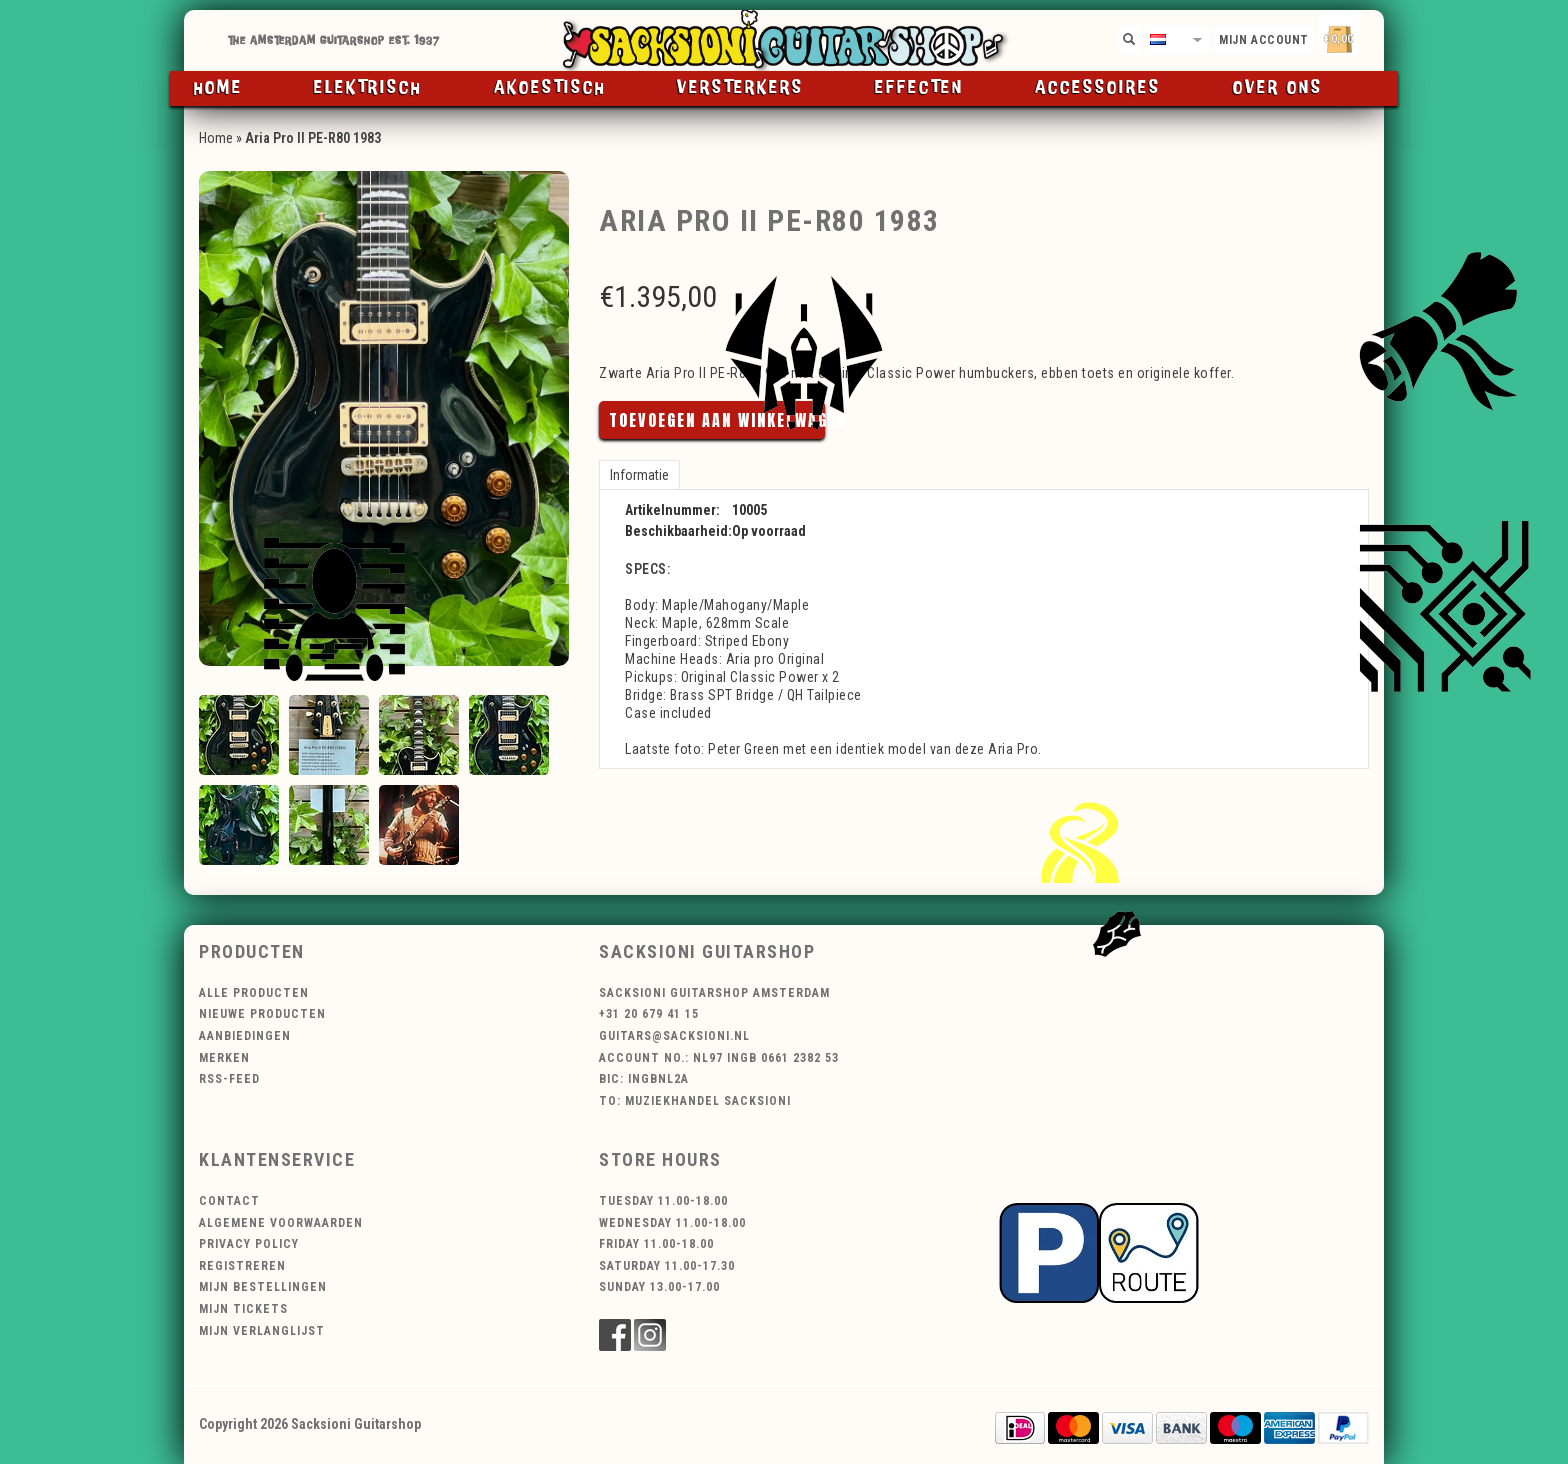 Image resolution: width=1568 pixels, height=1464 pixels. Describe the element at coordinates (1080, 842) in the screenshot. I see `indicates a monster or creature encounter` at that location.